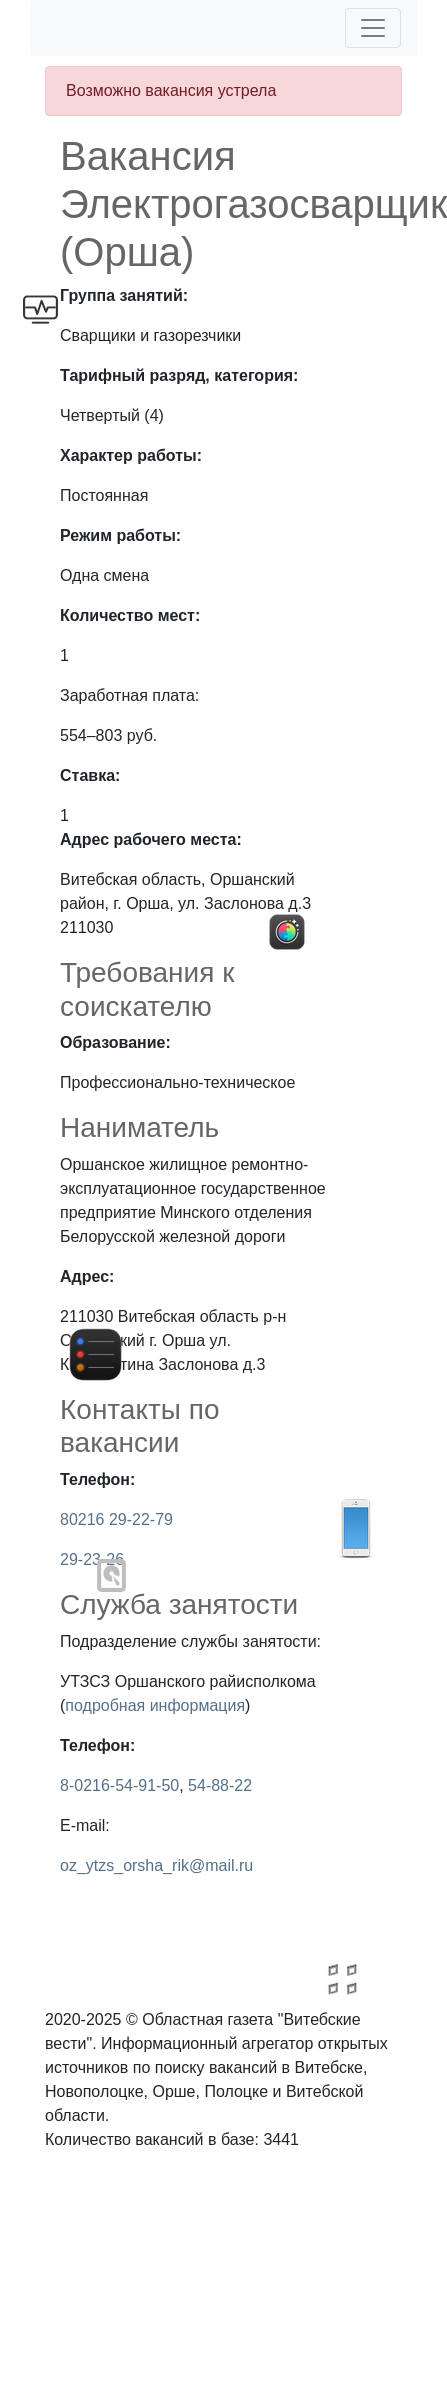  What do you see at coordinates (342, 1980) in the screenshot?
I see `enable grid arrangement for desktop items` at bounding box center [342, 1980].